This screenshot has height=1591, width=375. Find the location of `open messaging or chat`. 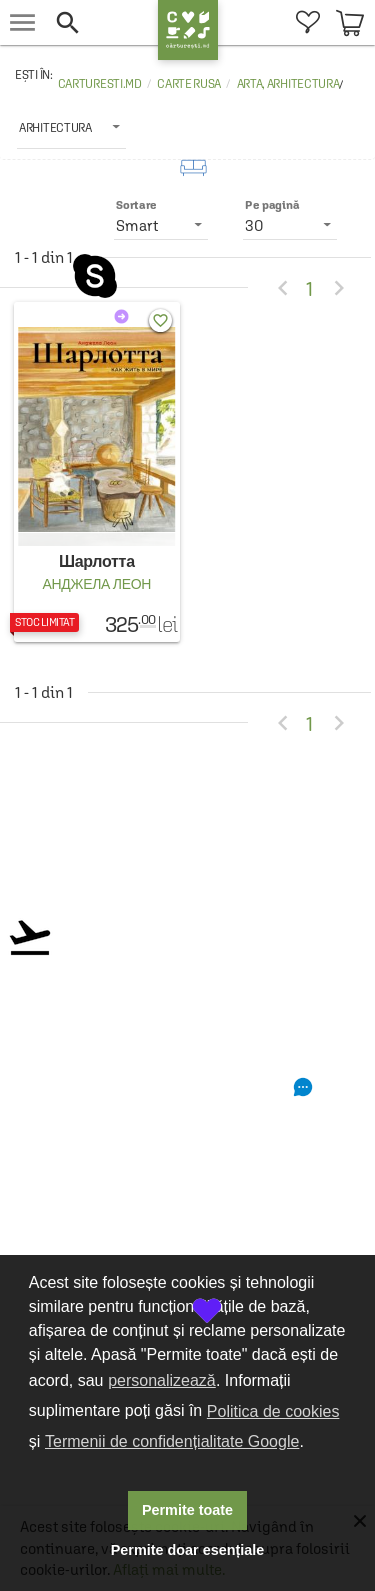

open messaging or chat is located at coordinates (303, 1087).